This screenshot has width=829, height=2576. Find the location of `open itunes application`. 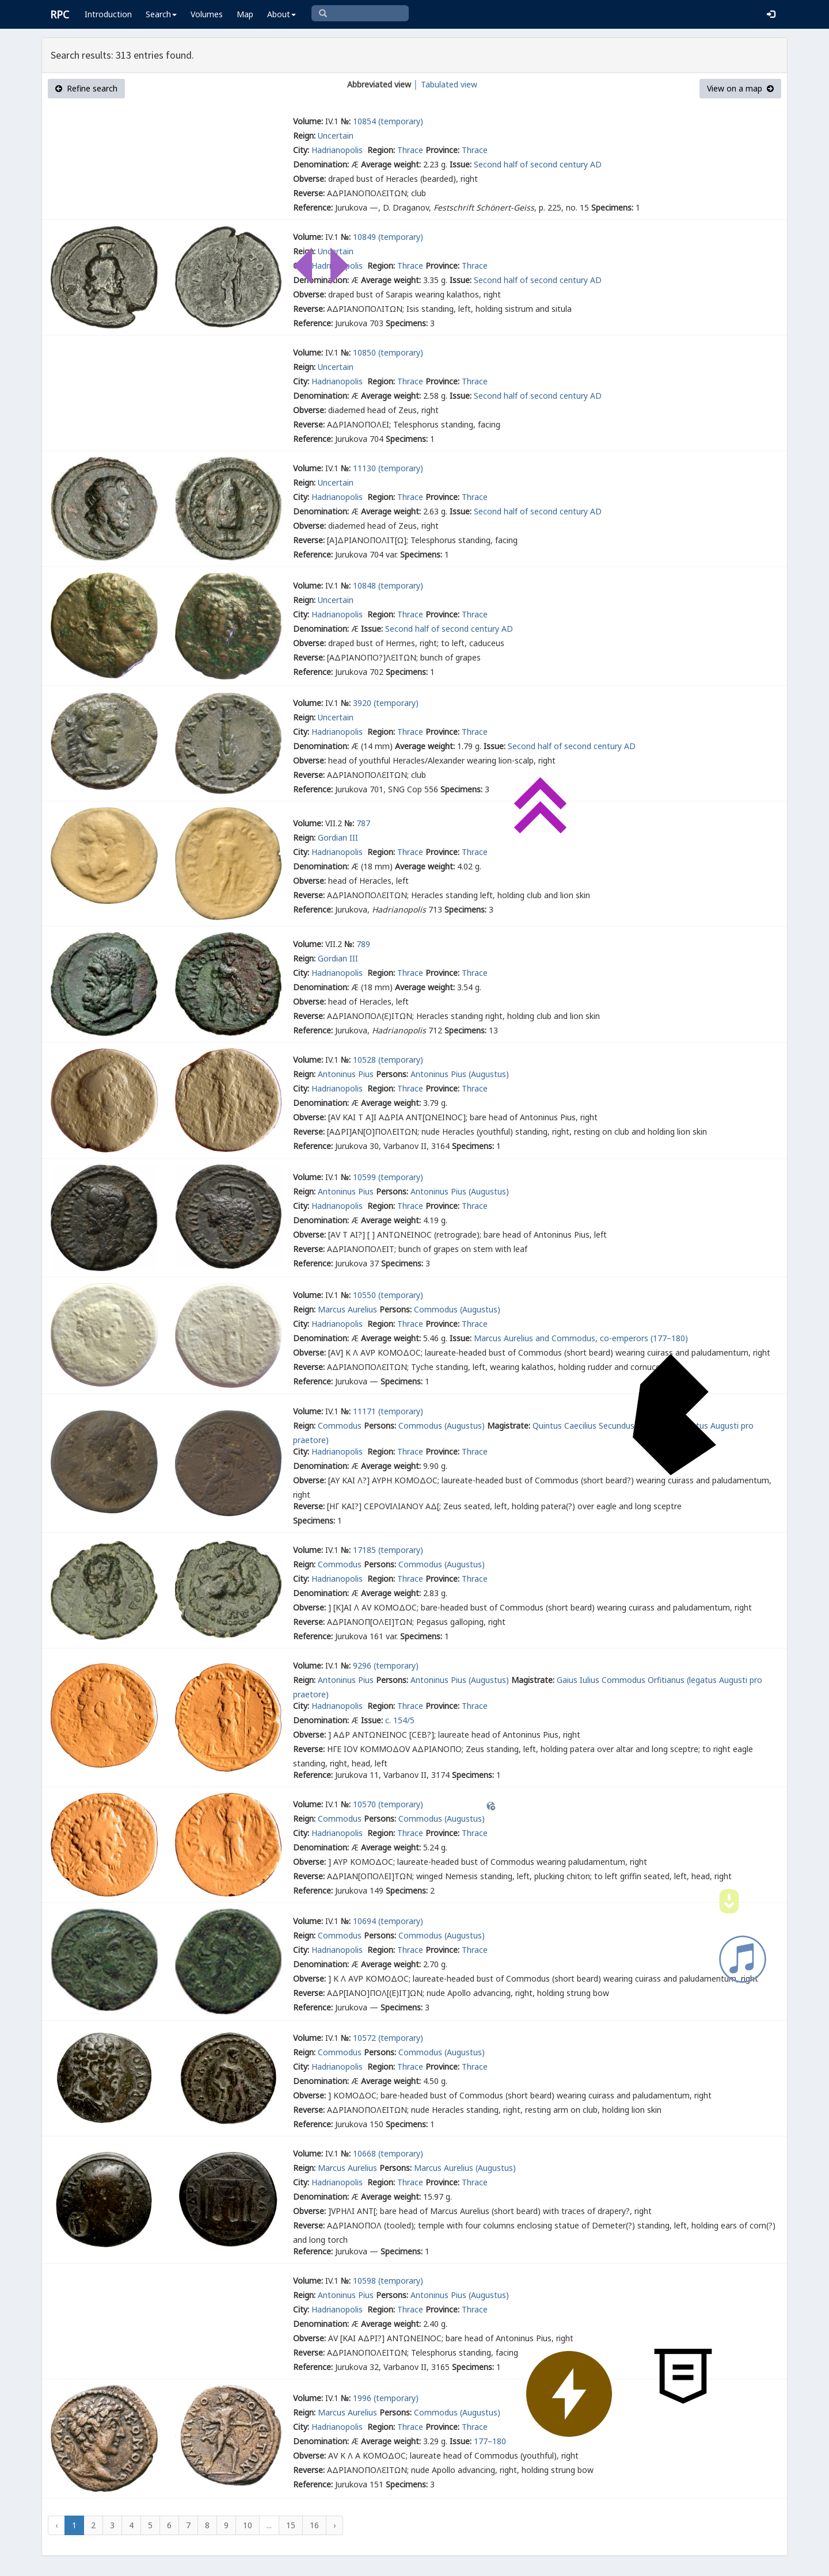

open itunes application is located at coordinates (743, 1959).